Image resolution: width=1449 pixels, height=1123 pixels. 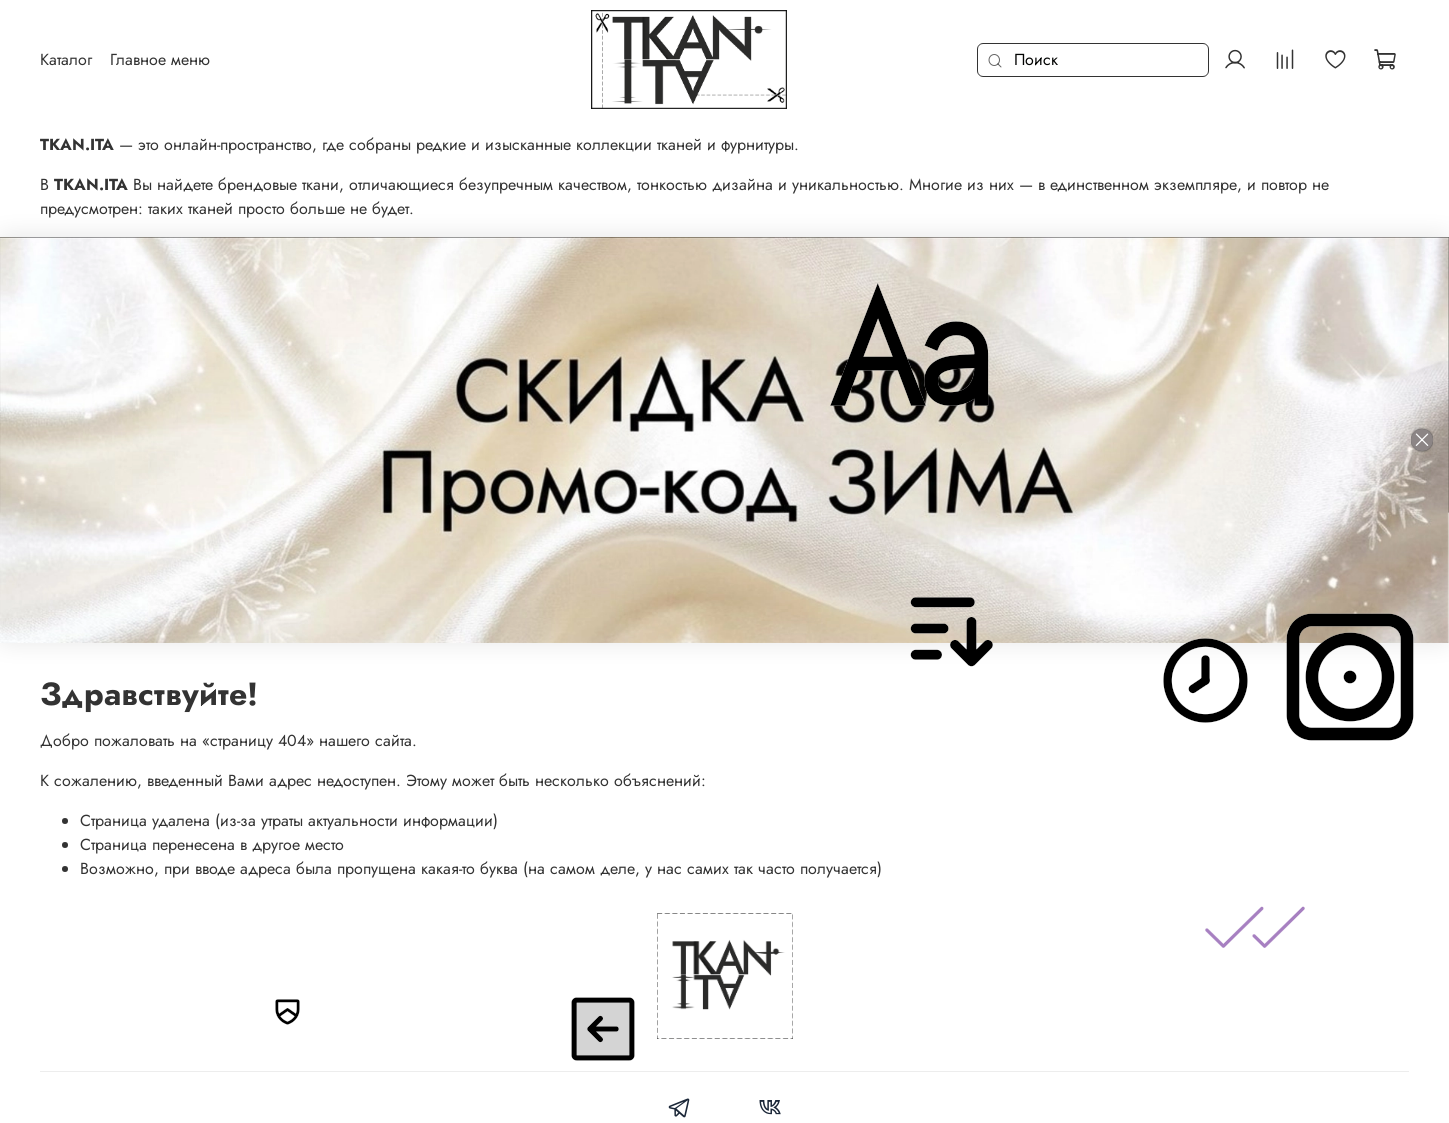 I want to click on sort items in ascending order, so click(x=948, y=628).